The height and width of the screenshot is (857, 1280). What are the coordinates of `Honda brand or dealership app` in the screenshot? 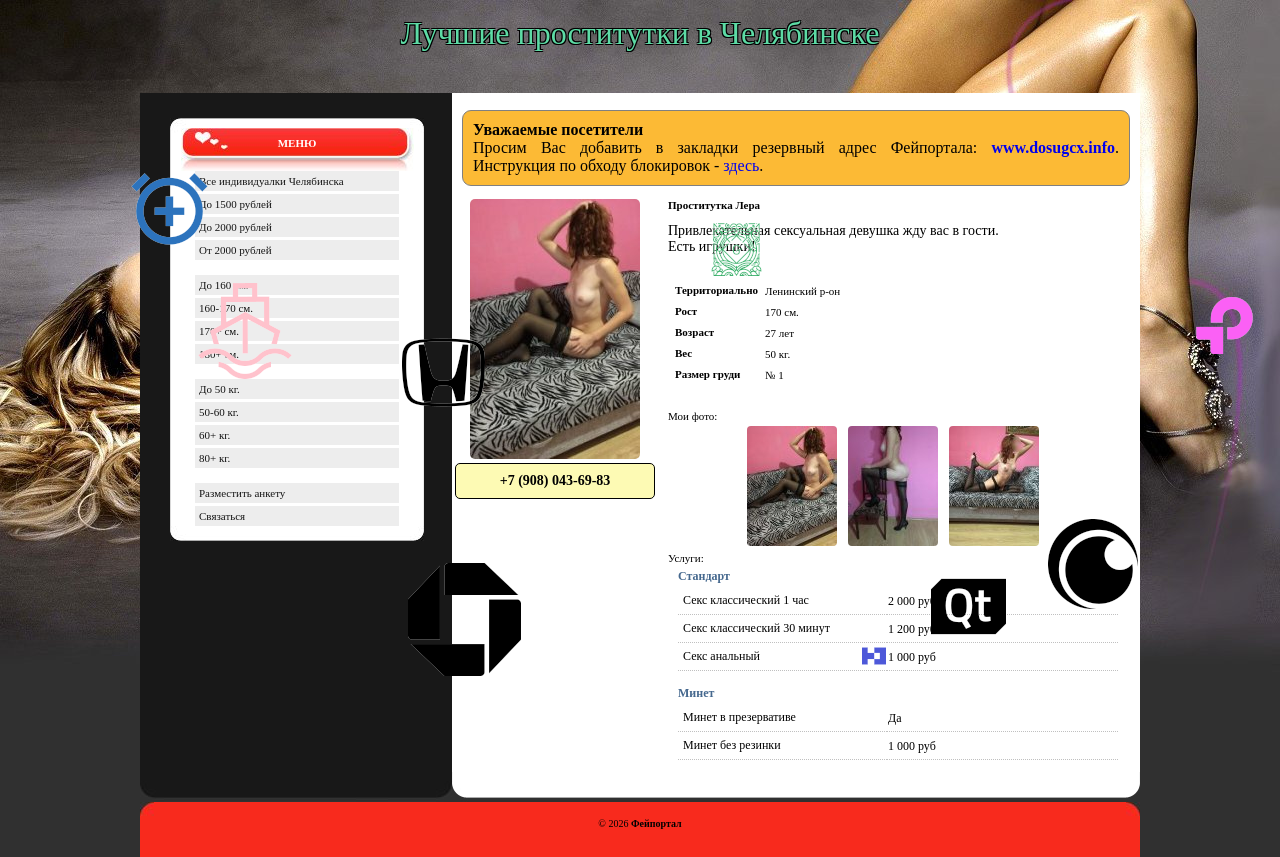 It's located at (443, 372).